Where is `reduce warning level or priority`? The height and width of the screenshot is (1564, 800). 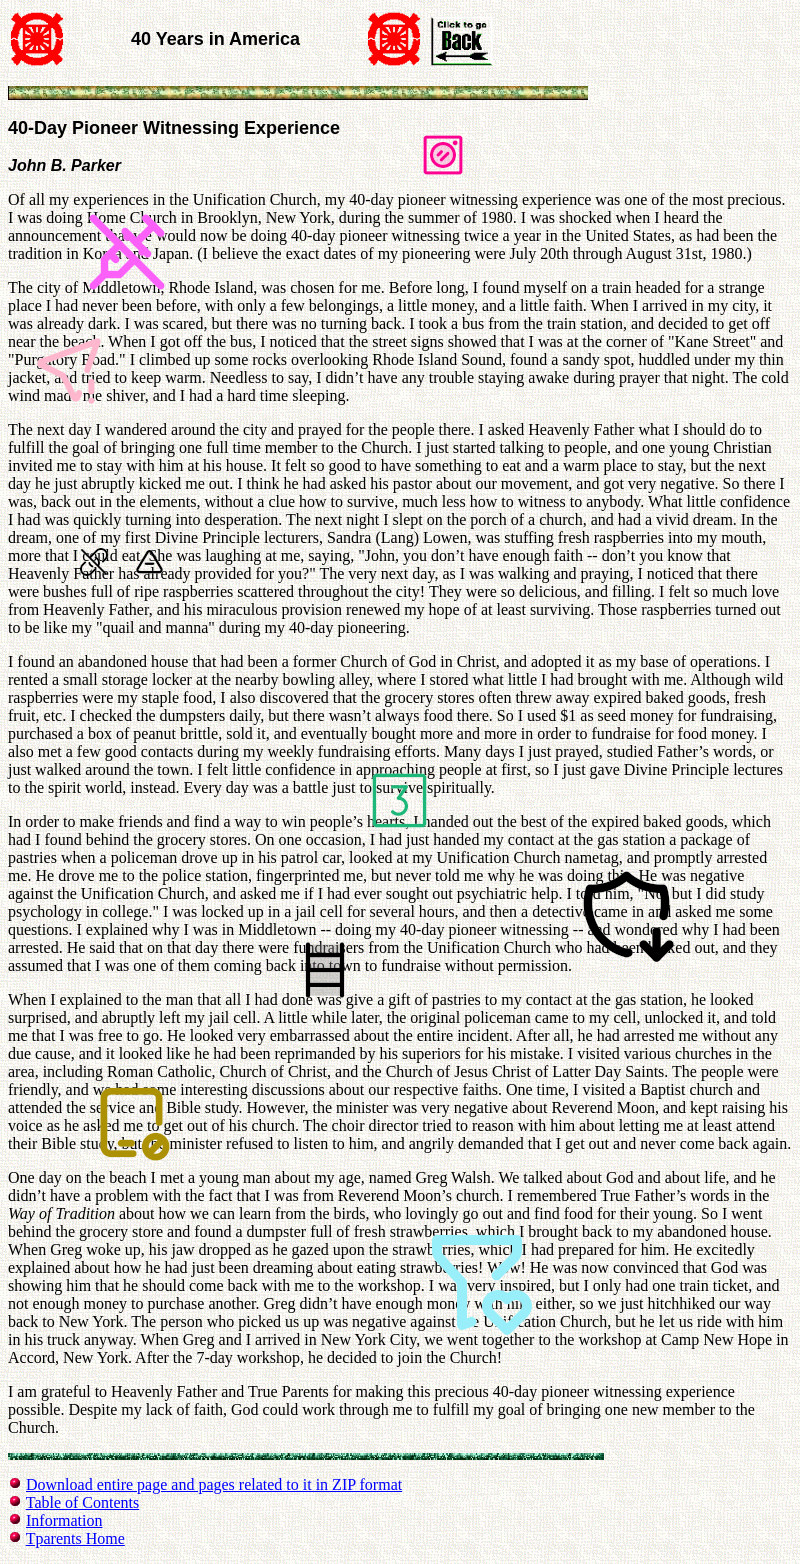
reduce warning level or priority is located at coordinates (149, 562).